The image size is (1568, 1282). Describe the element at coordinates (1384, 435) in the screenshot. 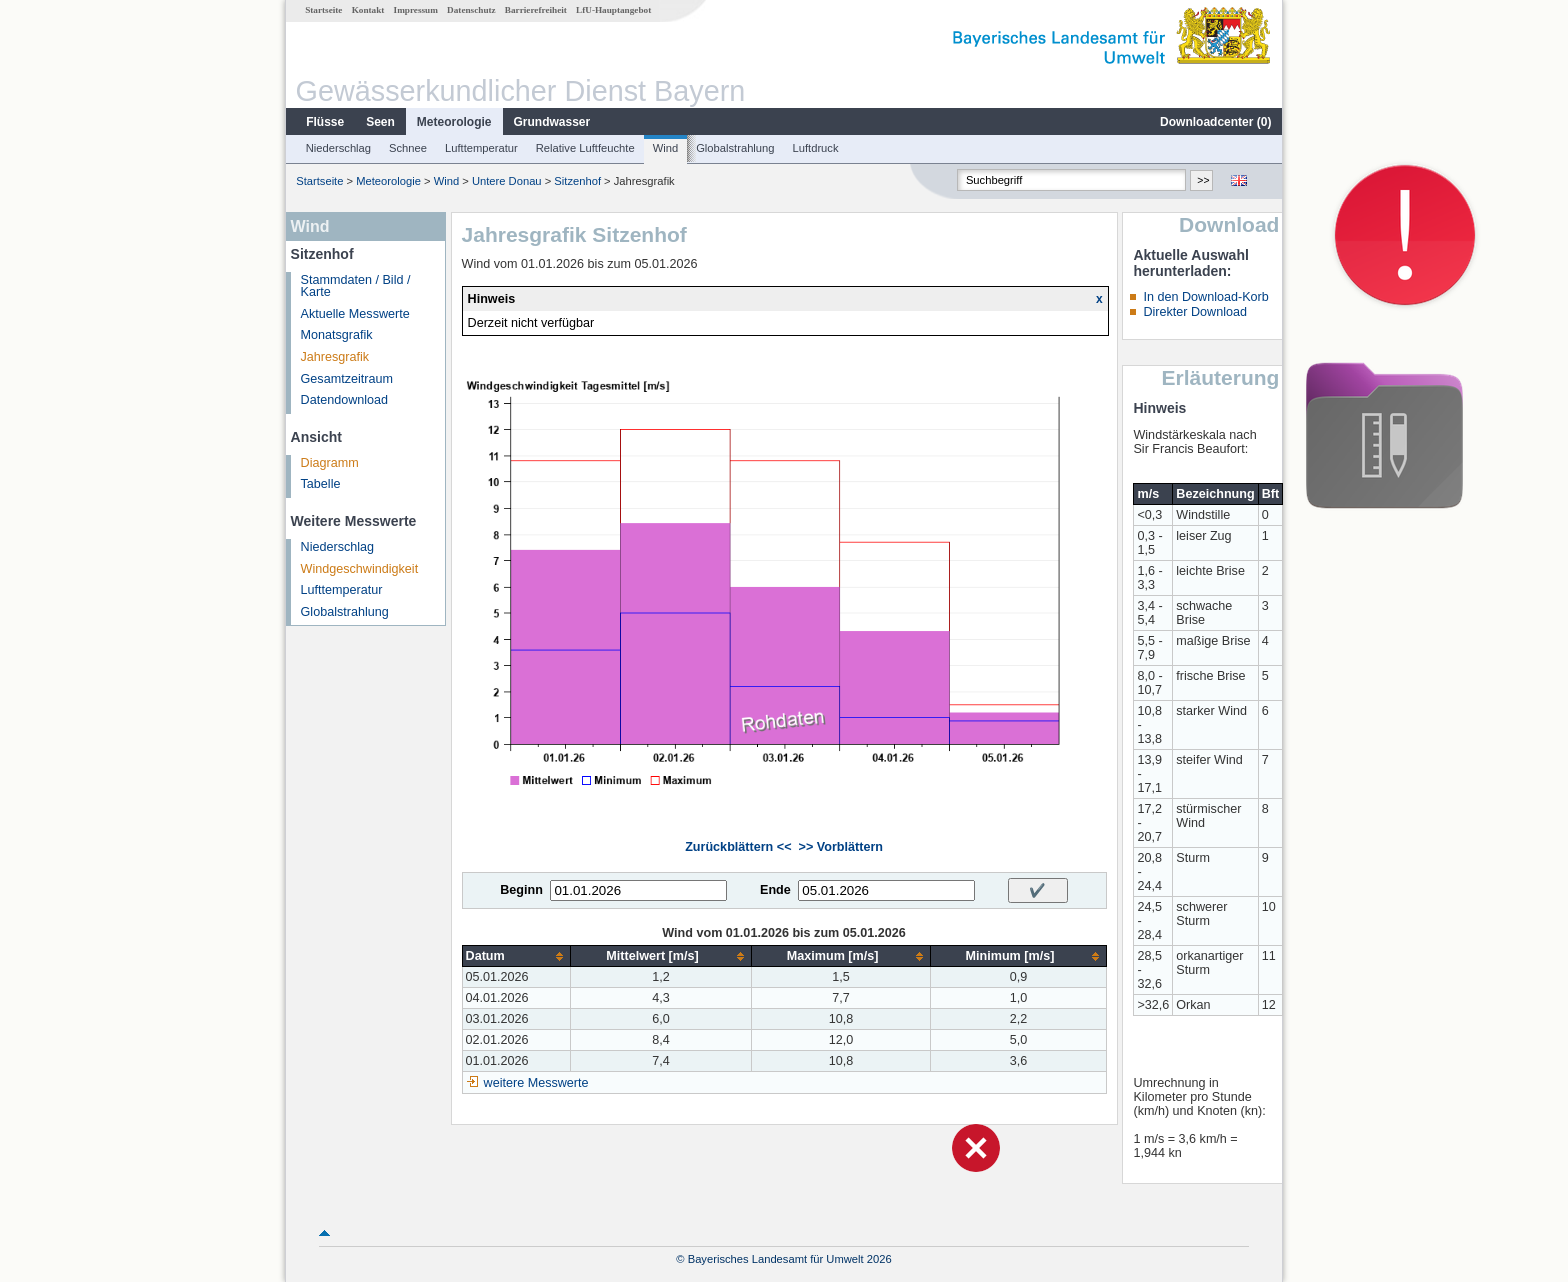

I see `open templates folder` at that location.